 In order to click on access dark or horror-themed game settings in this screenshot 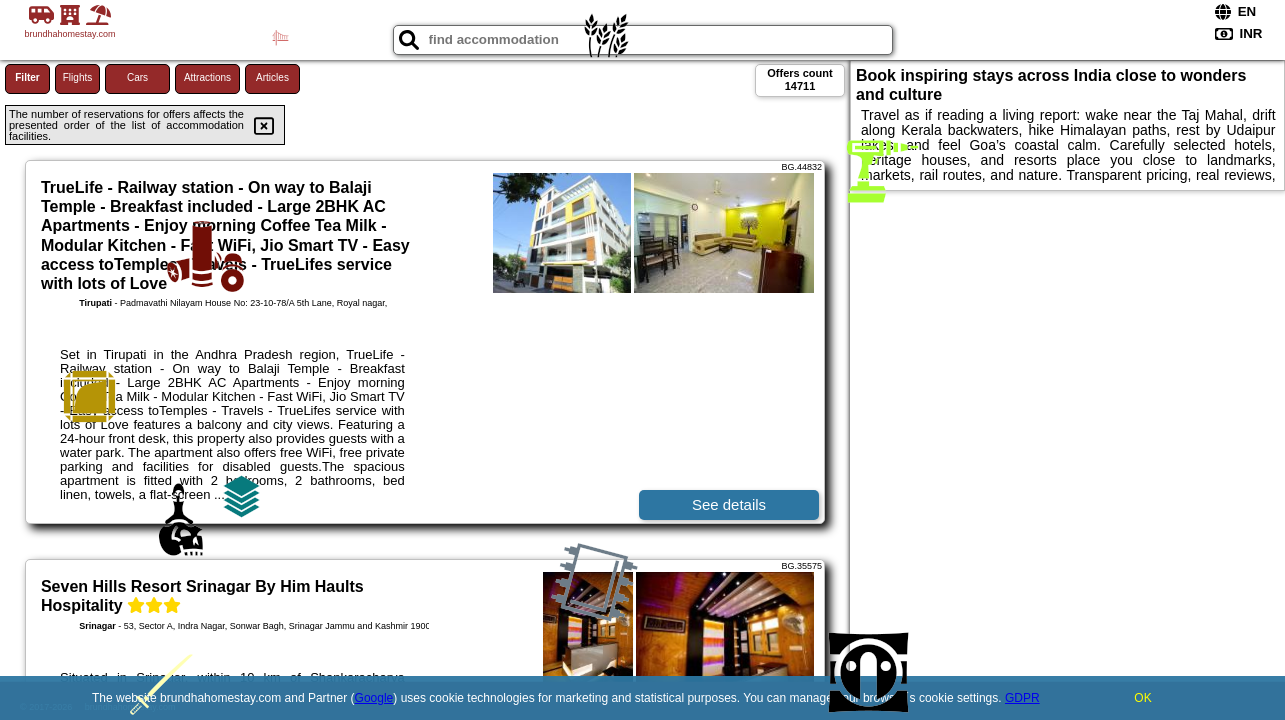, I will do `click(179, 519)`.